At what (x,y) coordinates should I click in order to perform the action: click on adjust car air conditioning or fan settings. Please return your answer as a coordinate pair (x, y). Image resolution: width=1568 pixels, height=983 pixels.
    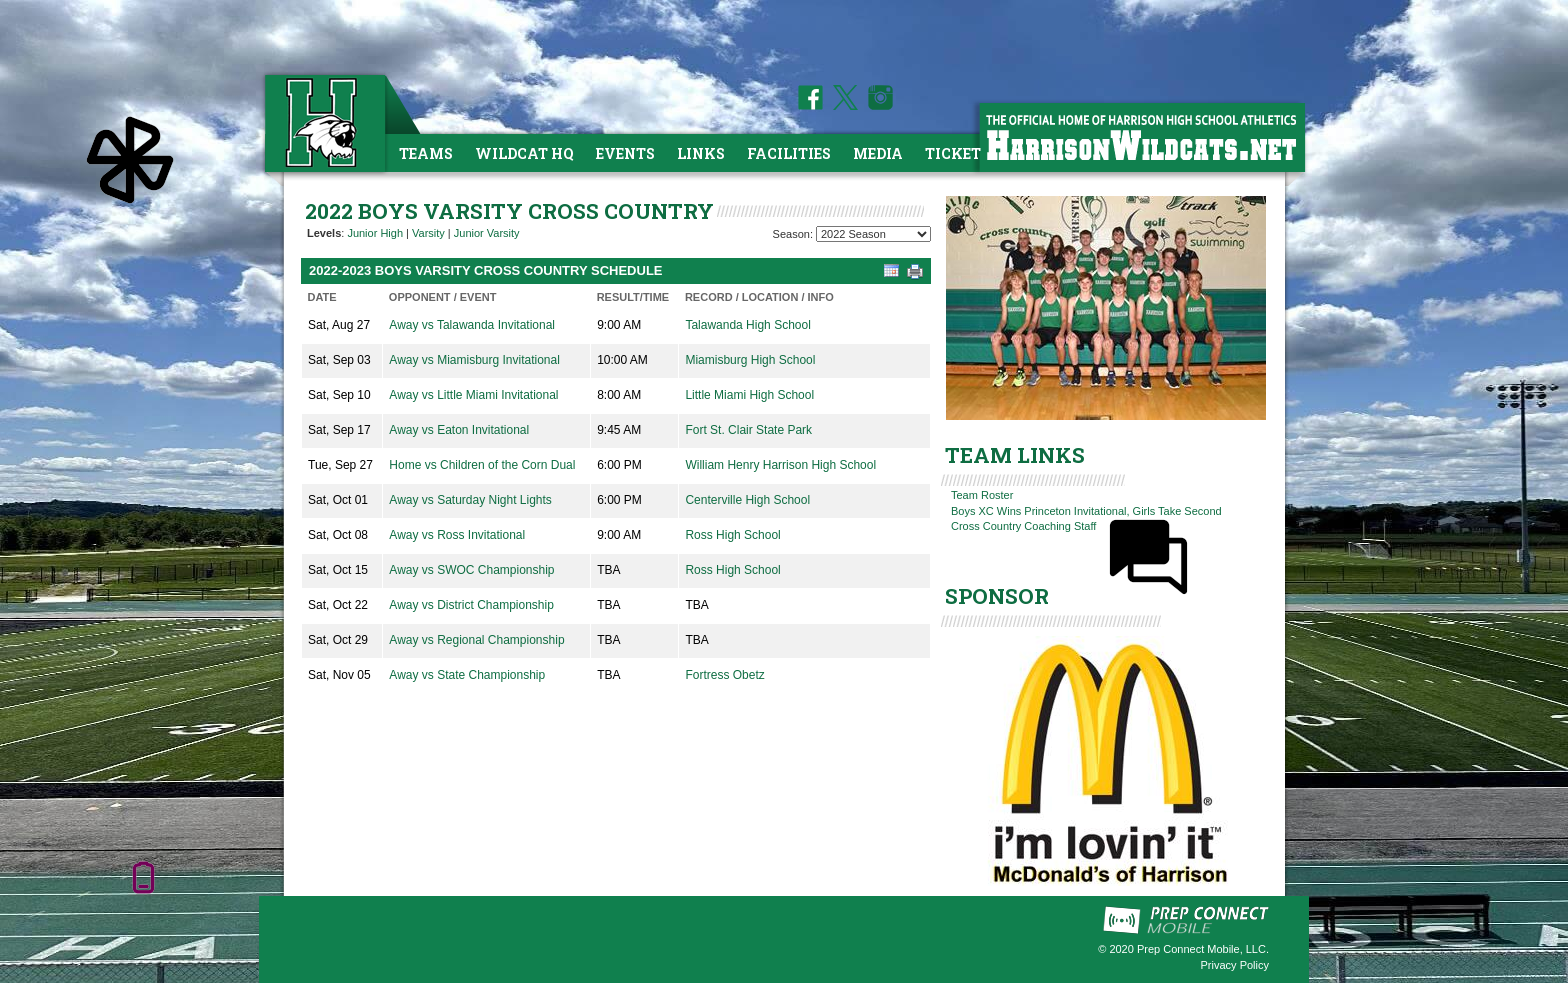
    Looking at the image, I should click on (130, 160).